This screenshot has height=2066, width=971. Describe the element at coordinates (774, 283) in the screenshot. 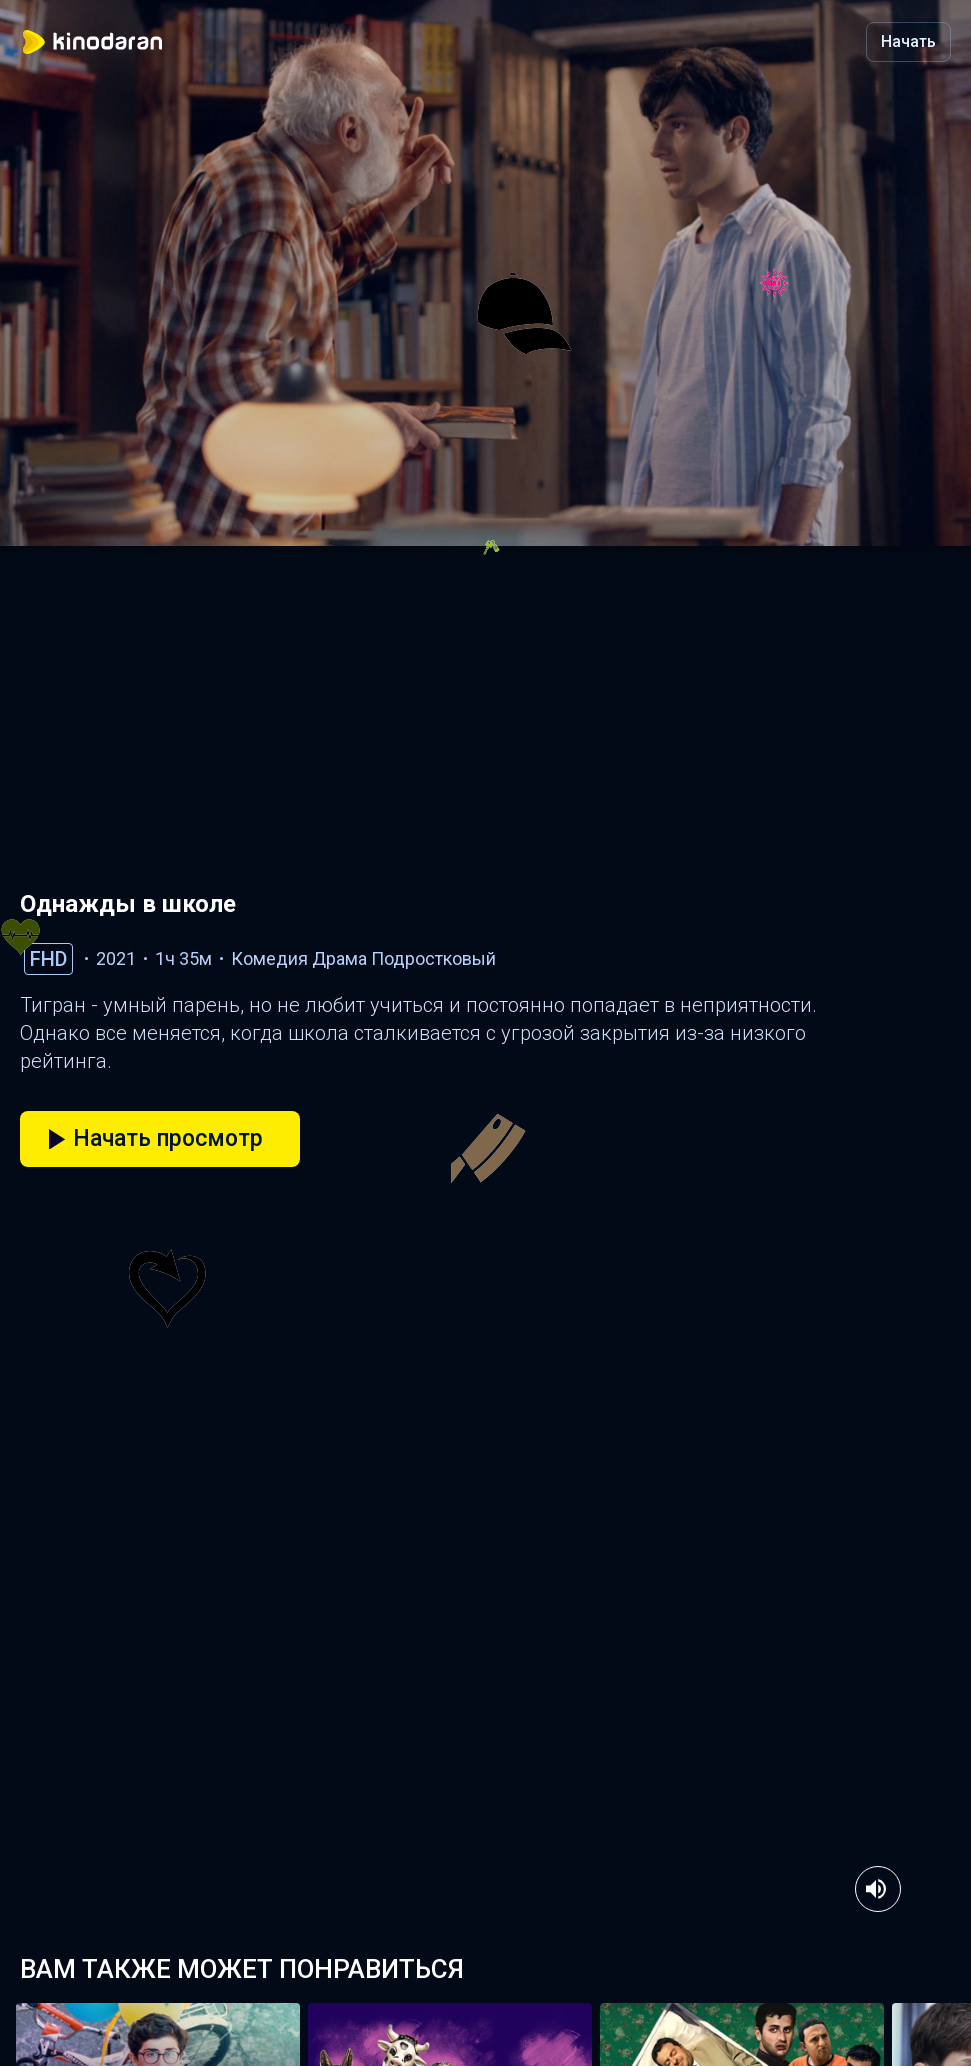

I see `indicates a rare or legendary item` at that location.